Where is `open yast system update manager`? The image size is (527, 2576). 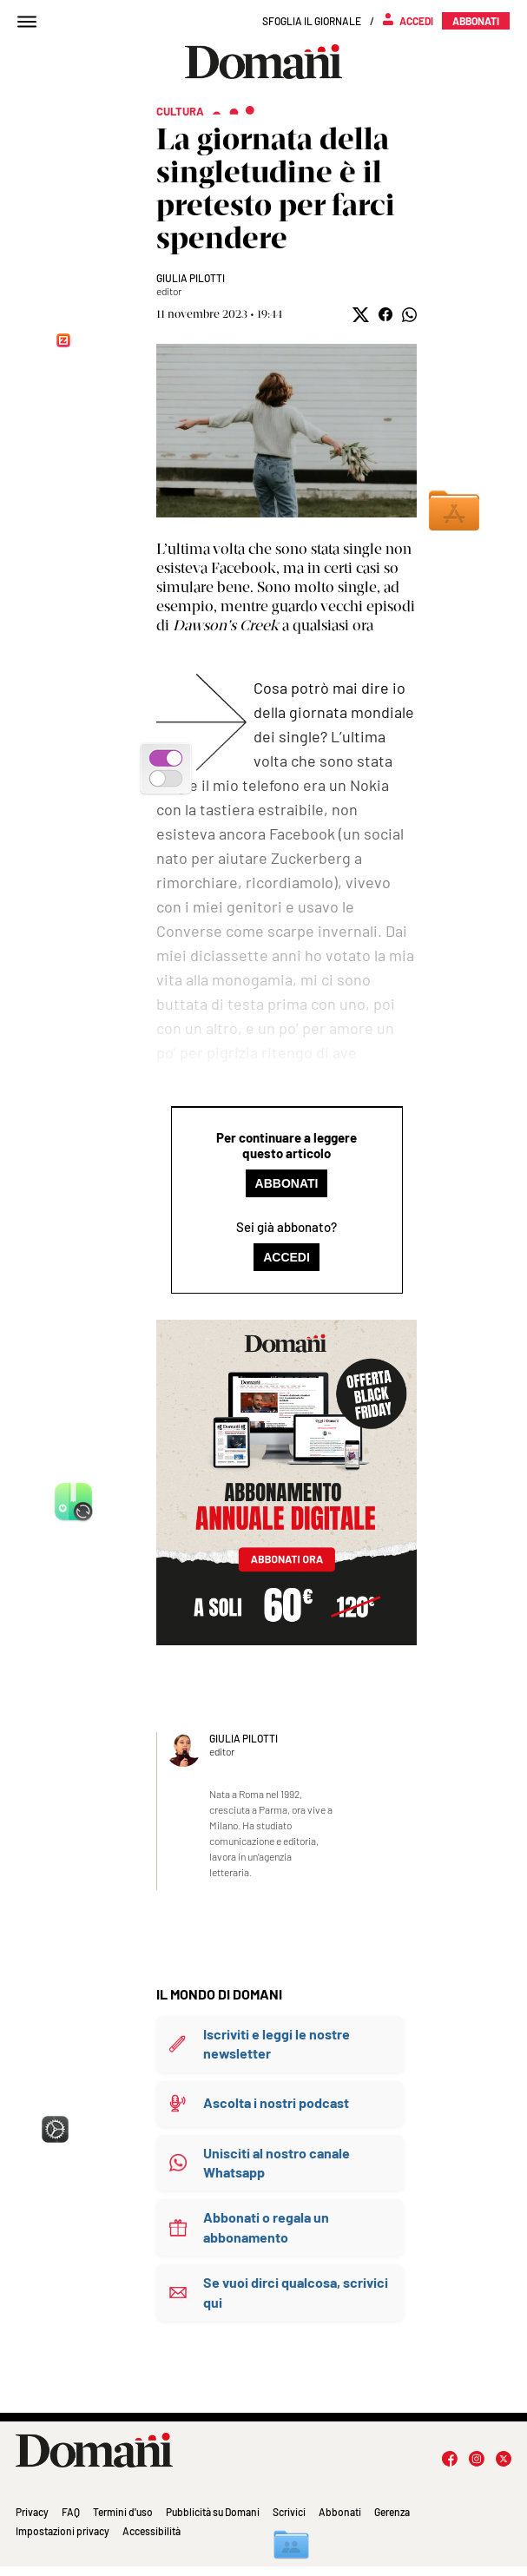 open yast system update manager is located at coordinates (73, 1501).